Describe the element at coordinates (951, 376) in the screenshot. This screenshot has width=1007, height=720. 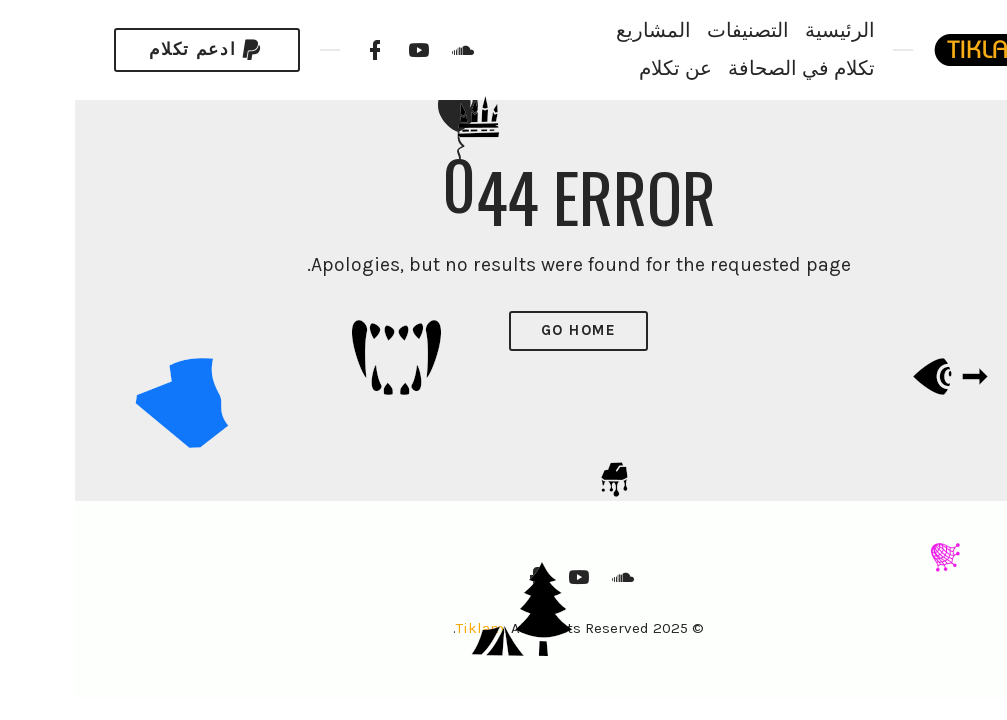
I see `look at or focus on a target object` at that location.